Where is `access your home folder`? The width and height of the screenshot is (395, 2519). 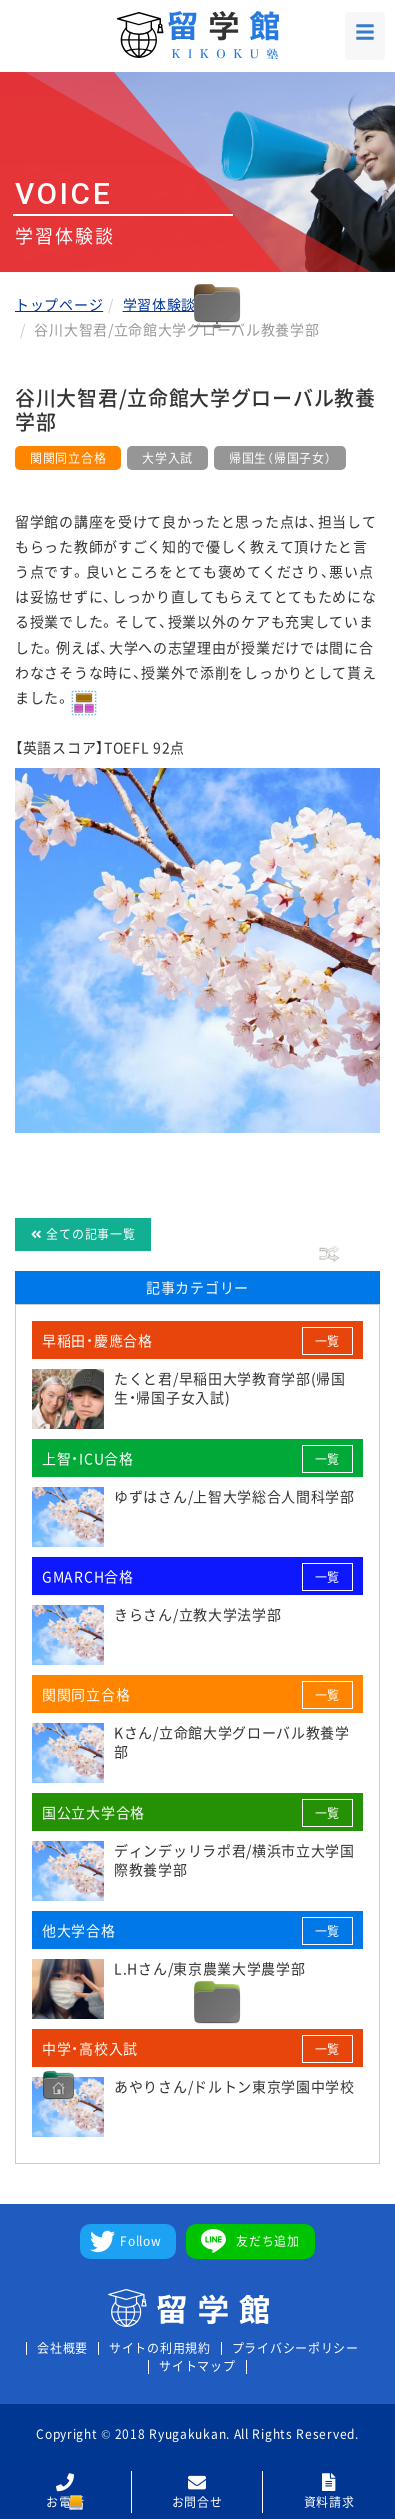 access your home folder is located at coordinates (58, 2084).